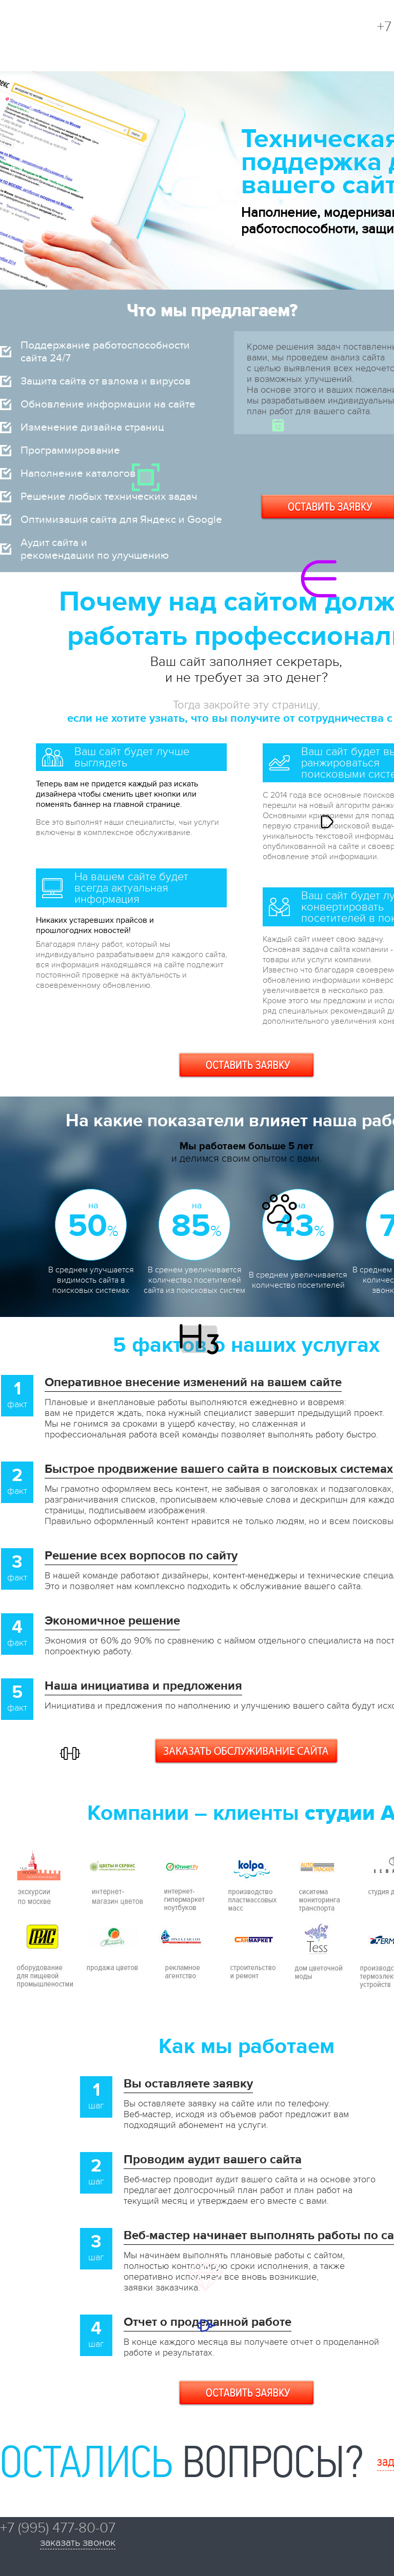 The image size is (394, 2576). Describe the element at coordinates (326, 822) in the screenshot. I see `indicates the current line in debug mode` at that location.